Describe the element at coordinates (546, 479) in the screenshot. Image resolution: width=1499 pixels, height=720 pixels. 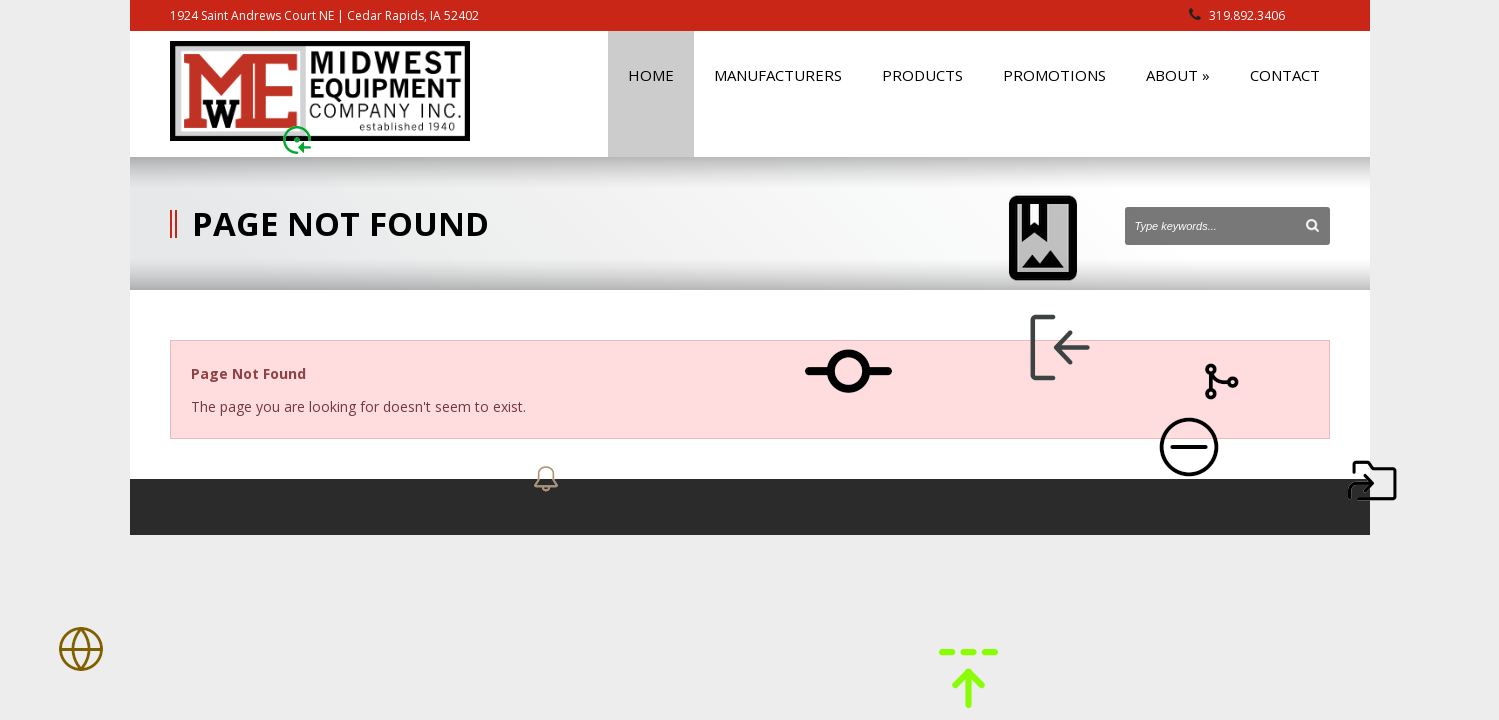
I see `view notifications` at that location.